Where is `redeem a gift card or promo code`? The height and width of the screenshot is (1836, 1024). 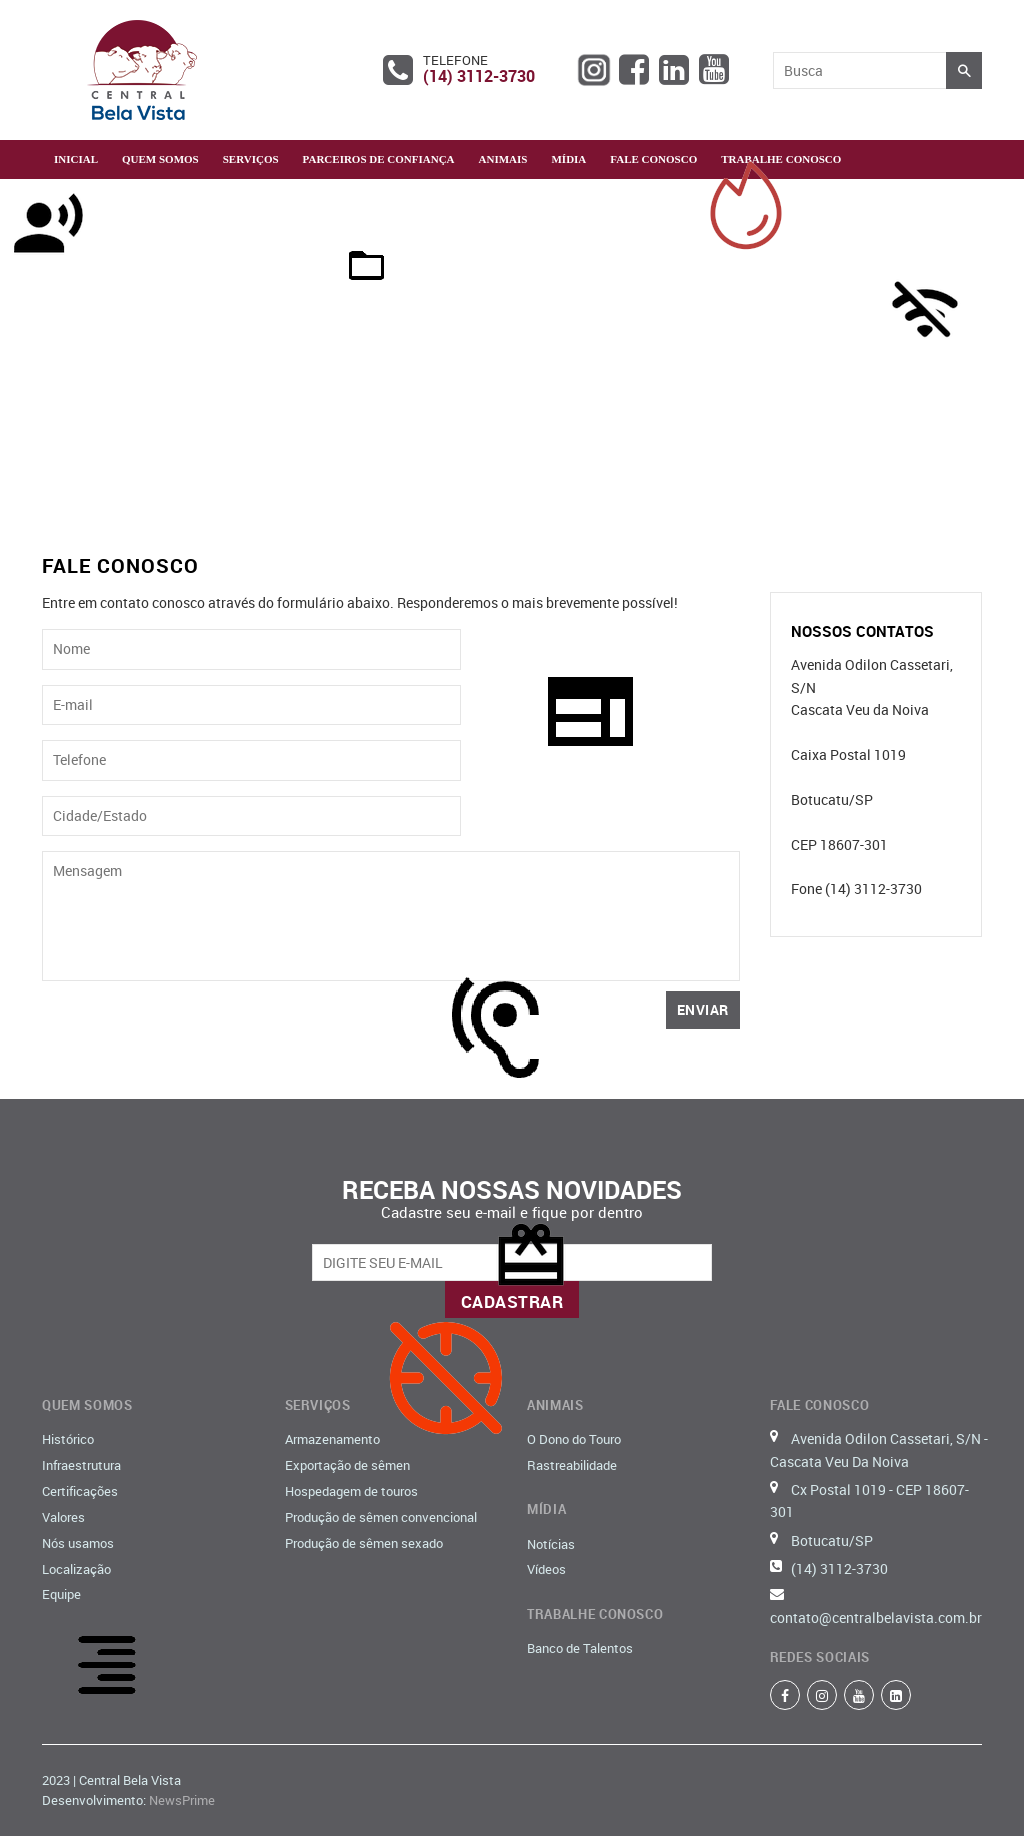 redeem a gift card or promo code is located at coordinates (531, 1256).